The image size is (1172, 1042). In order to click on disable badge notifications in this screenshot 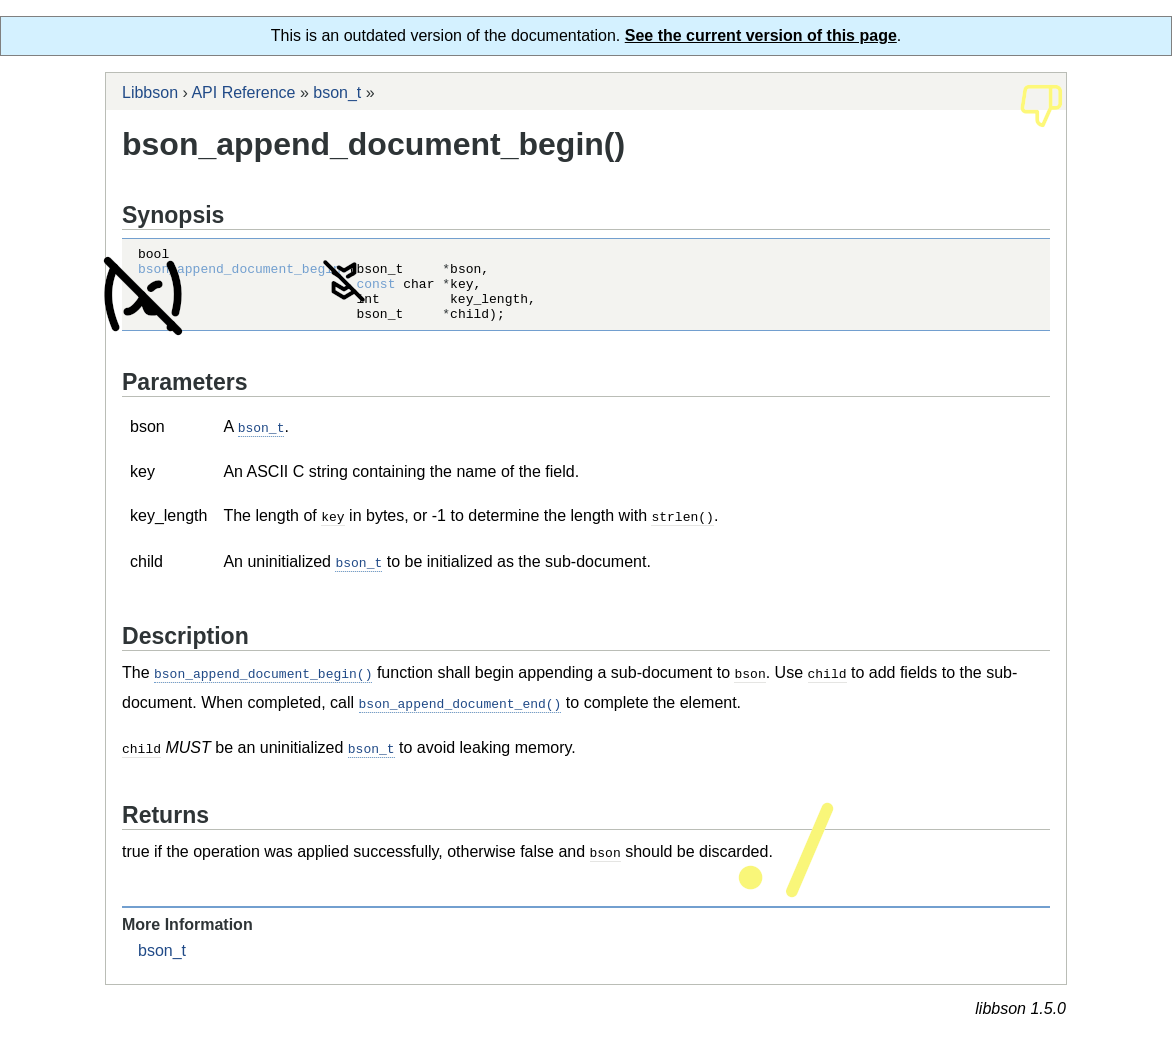, I will do `click(344, 281)`.